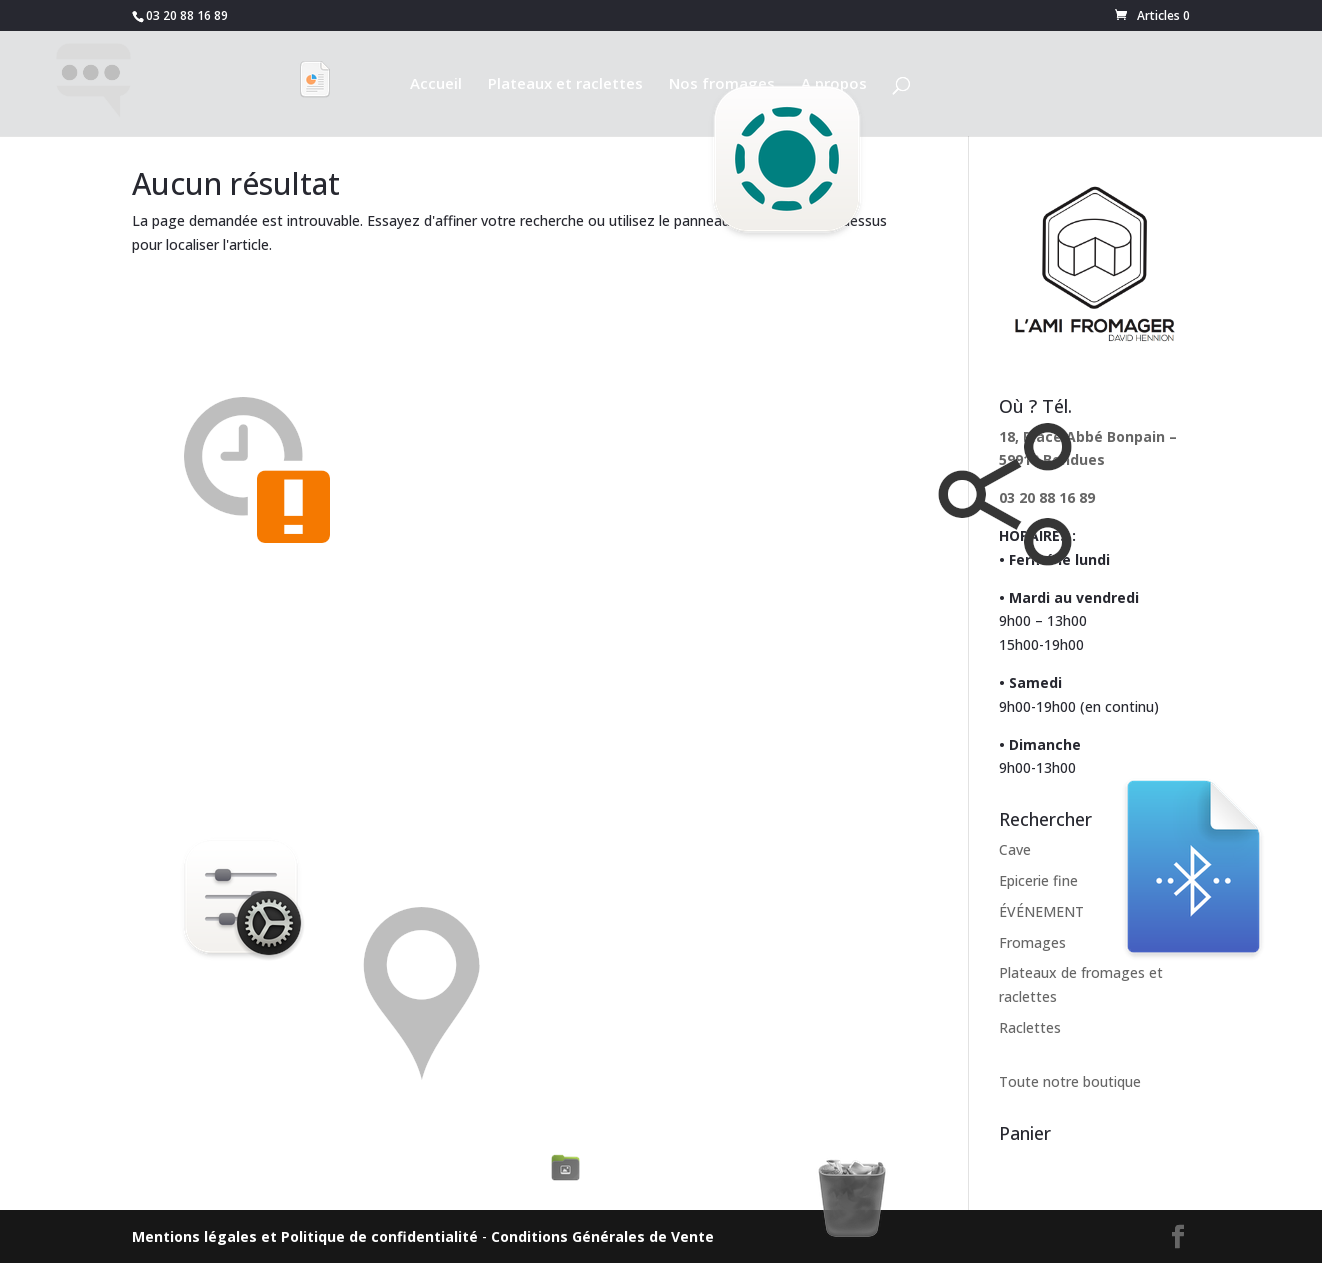  What do you see at coordinates (257, 470) in the screenshot?
I see `indicates an upcoming appointment or event` at bounding box center [257, 470].